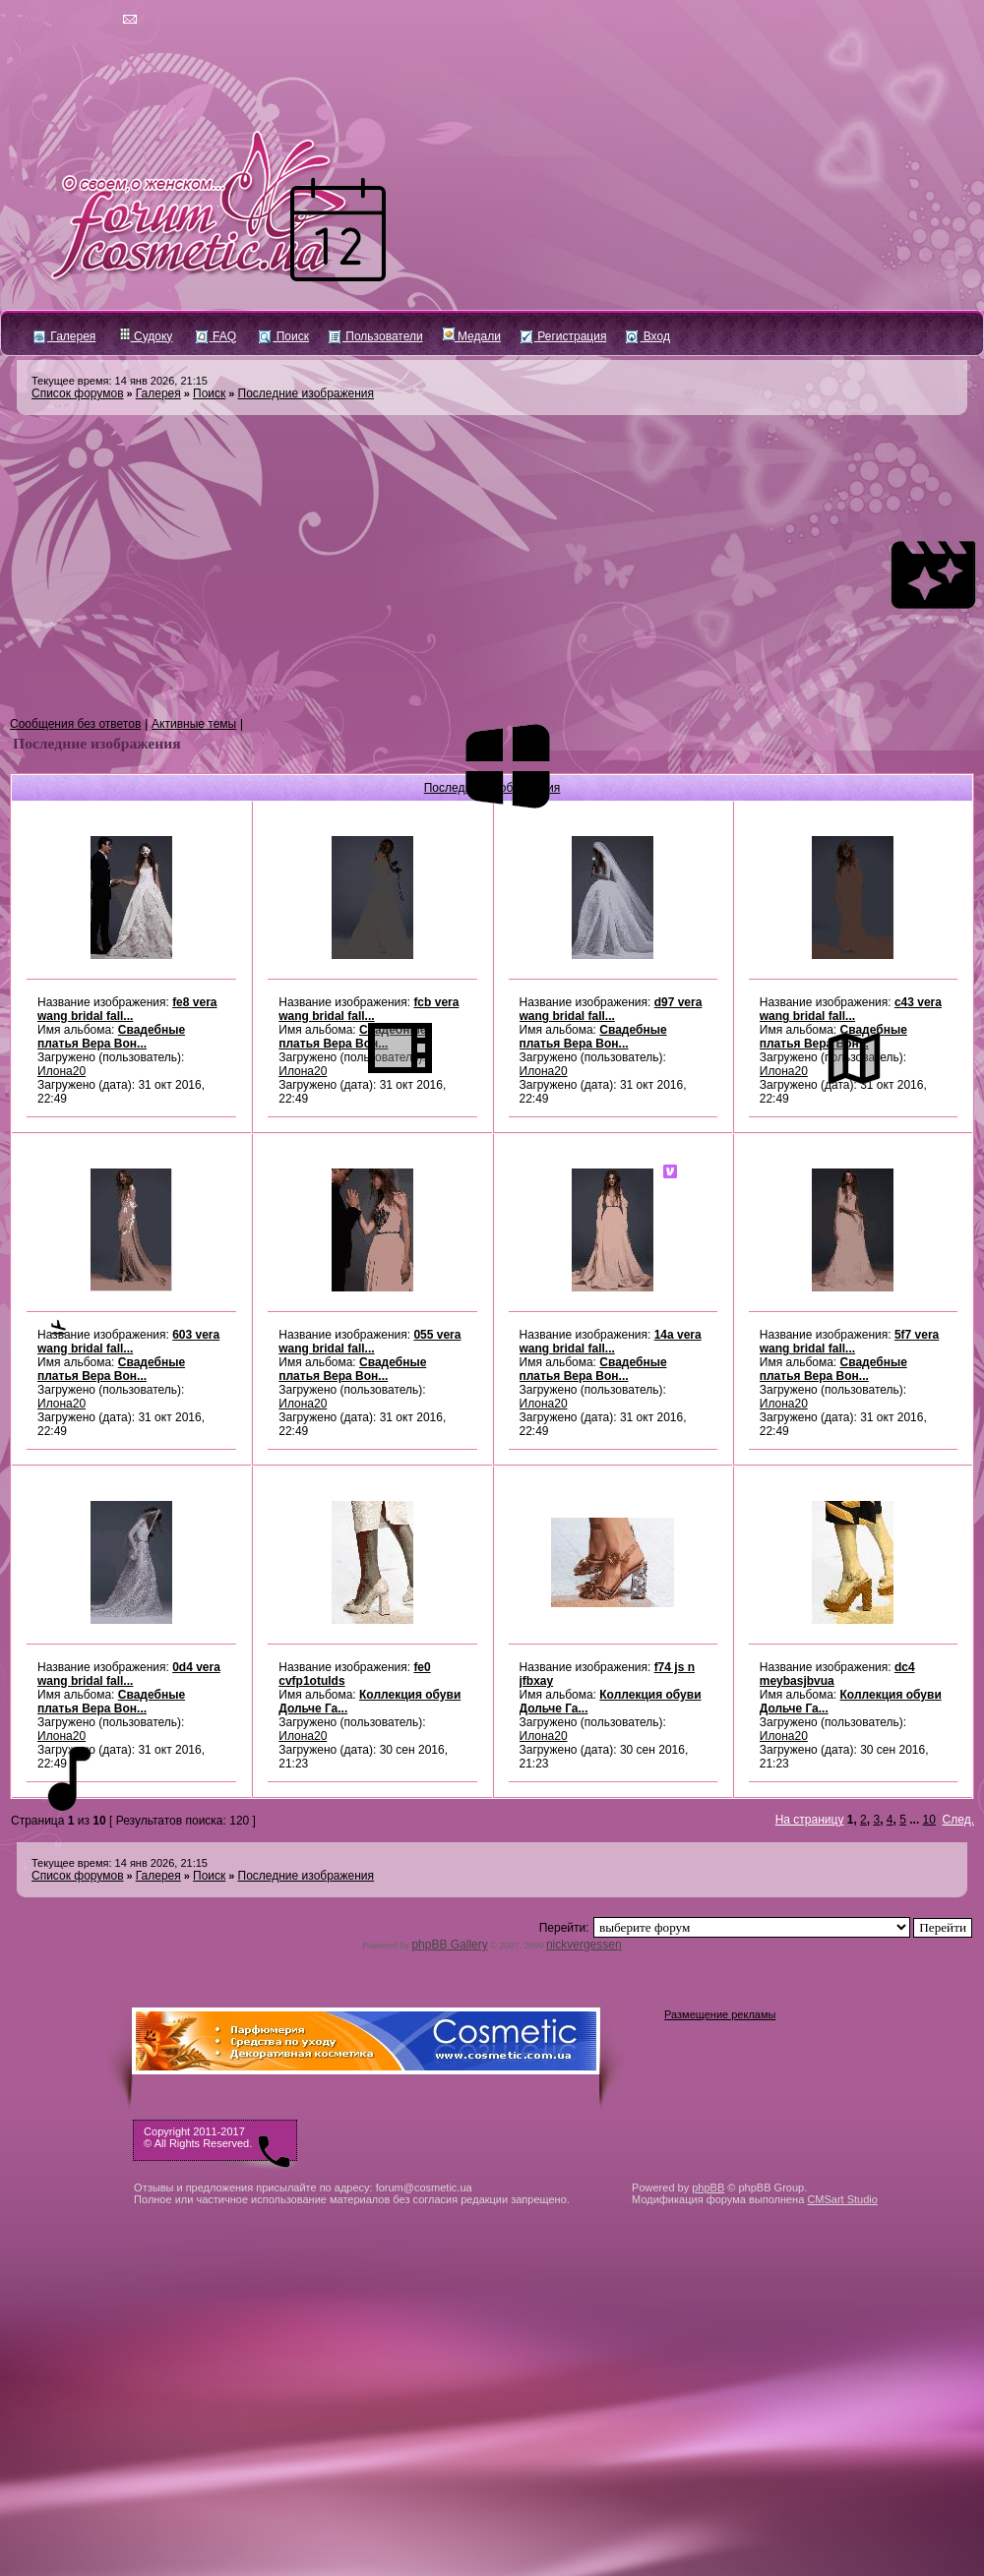  Describe the element at coordinates (274, 2151) in the screenshot. I see `make a phone call` at that location.